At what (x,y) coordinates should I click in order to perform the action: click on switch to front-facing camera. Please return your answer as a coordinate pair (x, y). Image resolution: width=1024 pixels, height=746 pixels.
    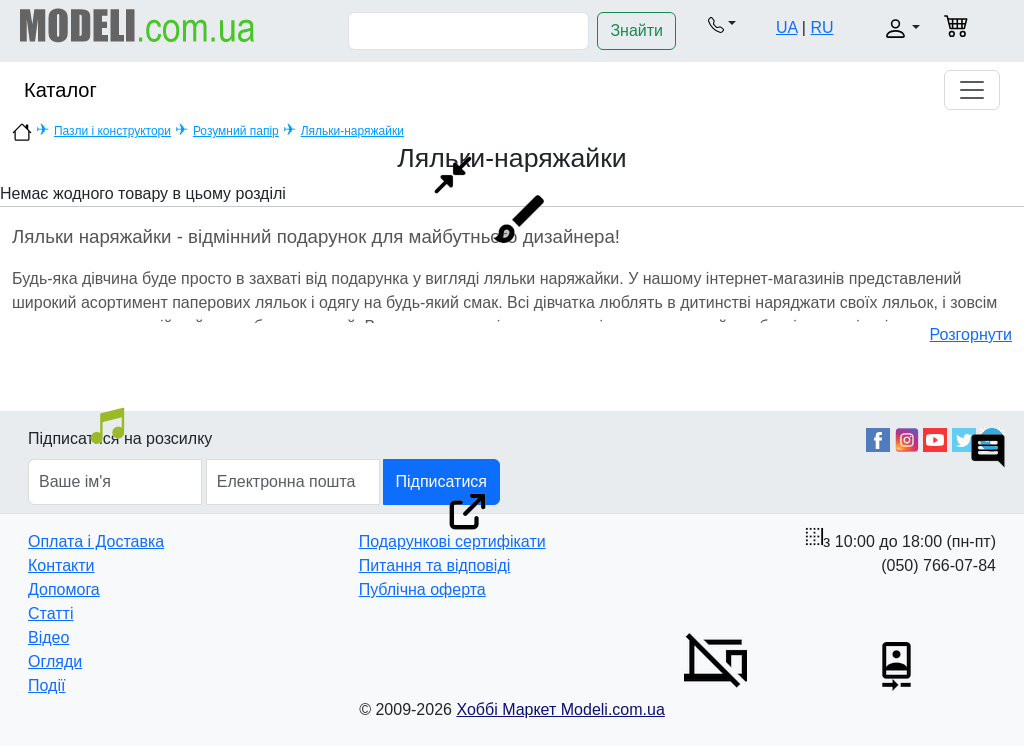
    Looking at the image, I should click on (896, 666).